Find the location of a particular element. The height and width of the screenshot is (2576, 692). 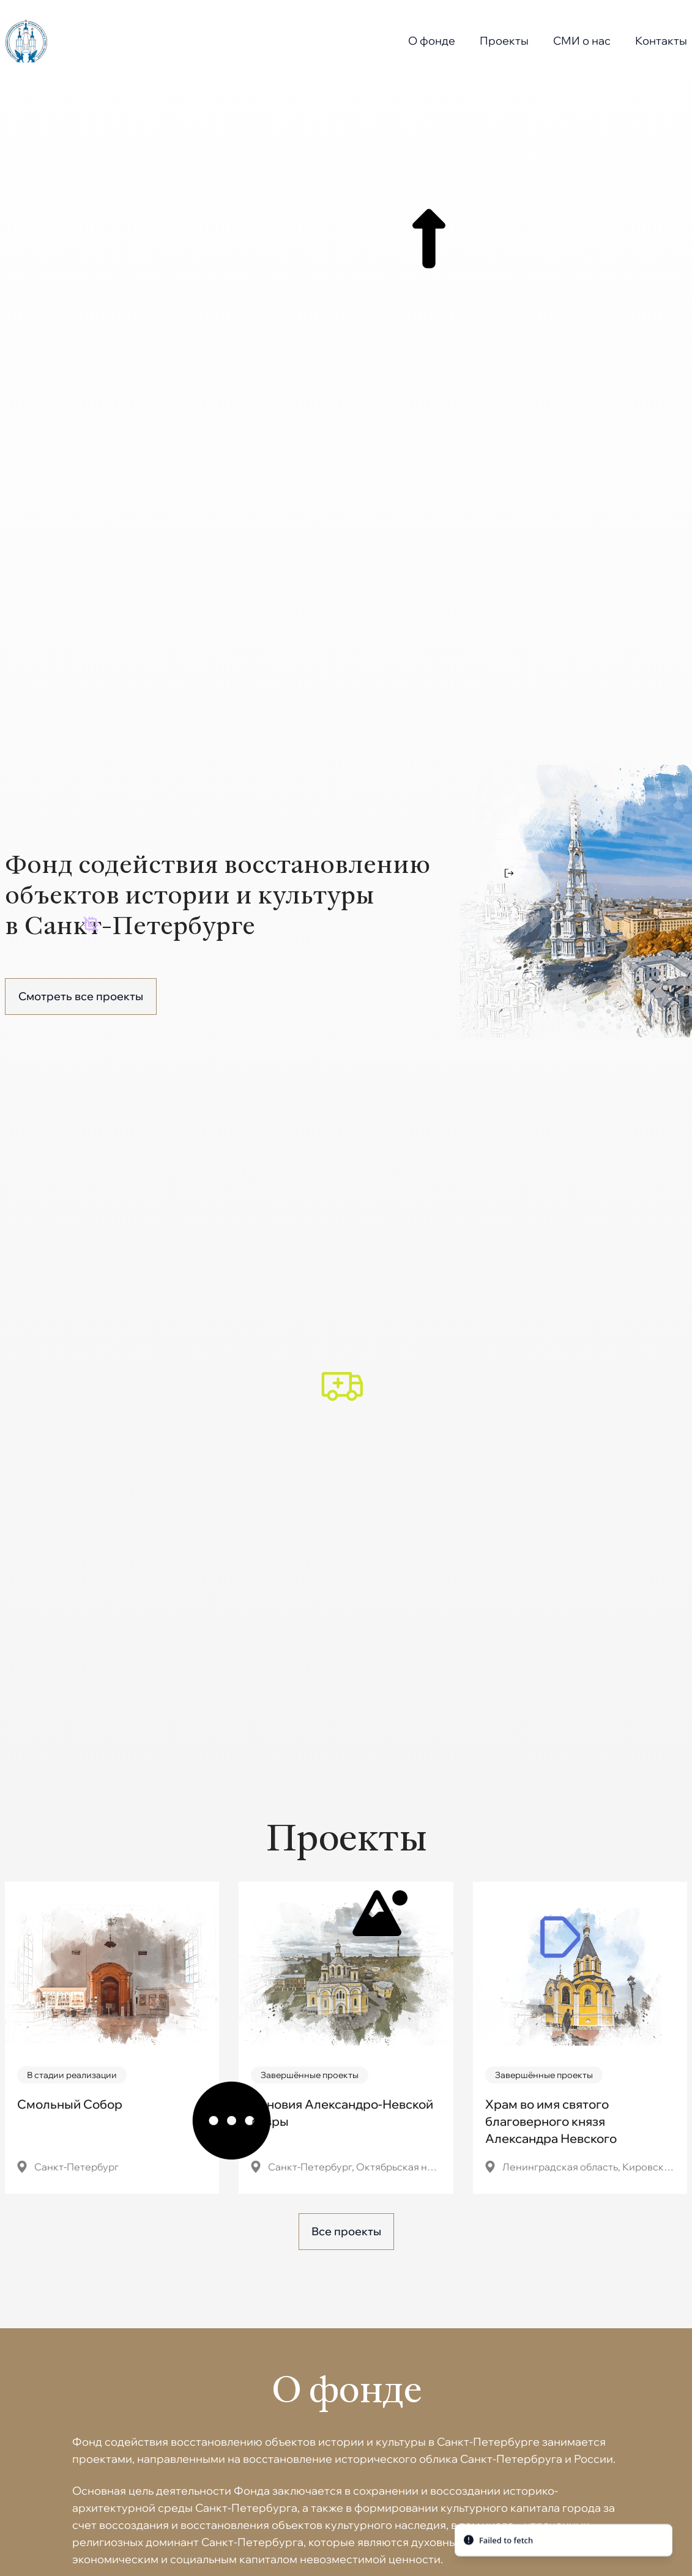

access emergency medical services is located at coordinates (341, 1384).